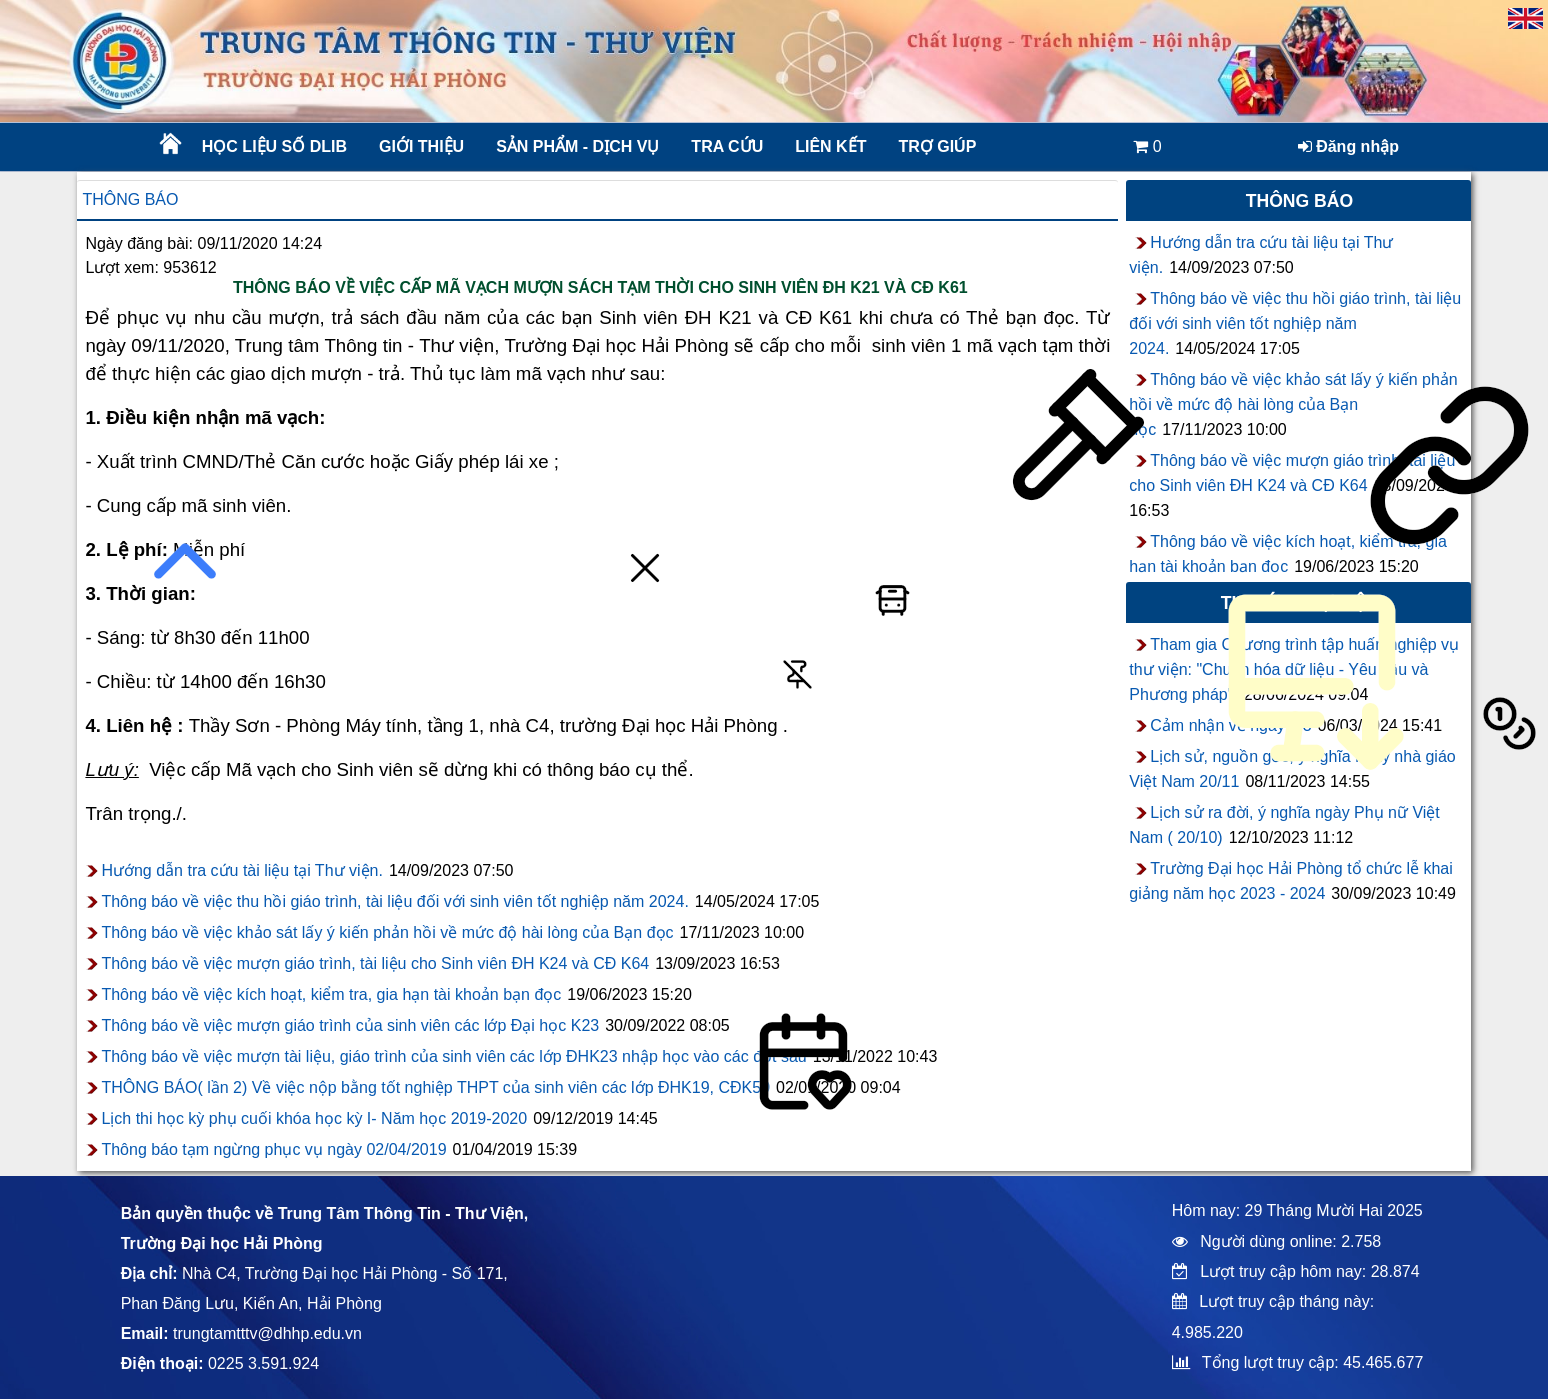  What do you see at coordinates (803, 1061) in the screenshot?
I see `view favorite or liked events` at bounding box center [803, 1061].